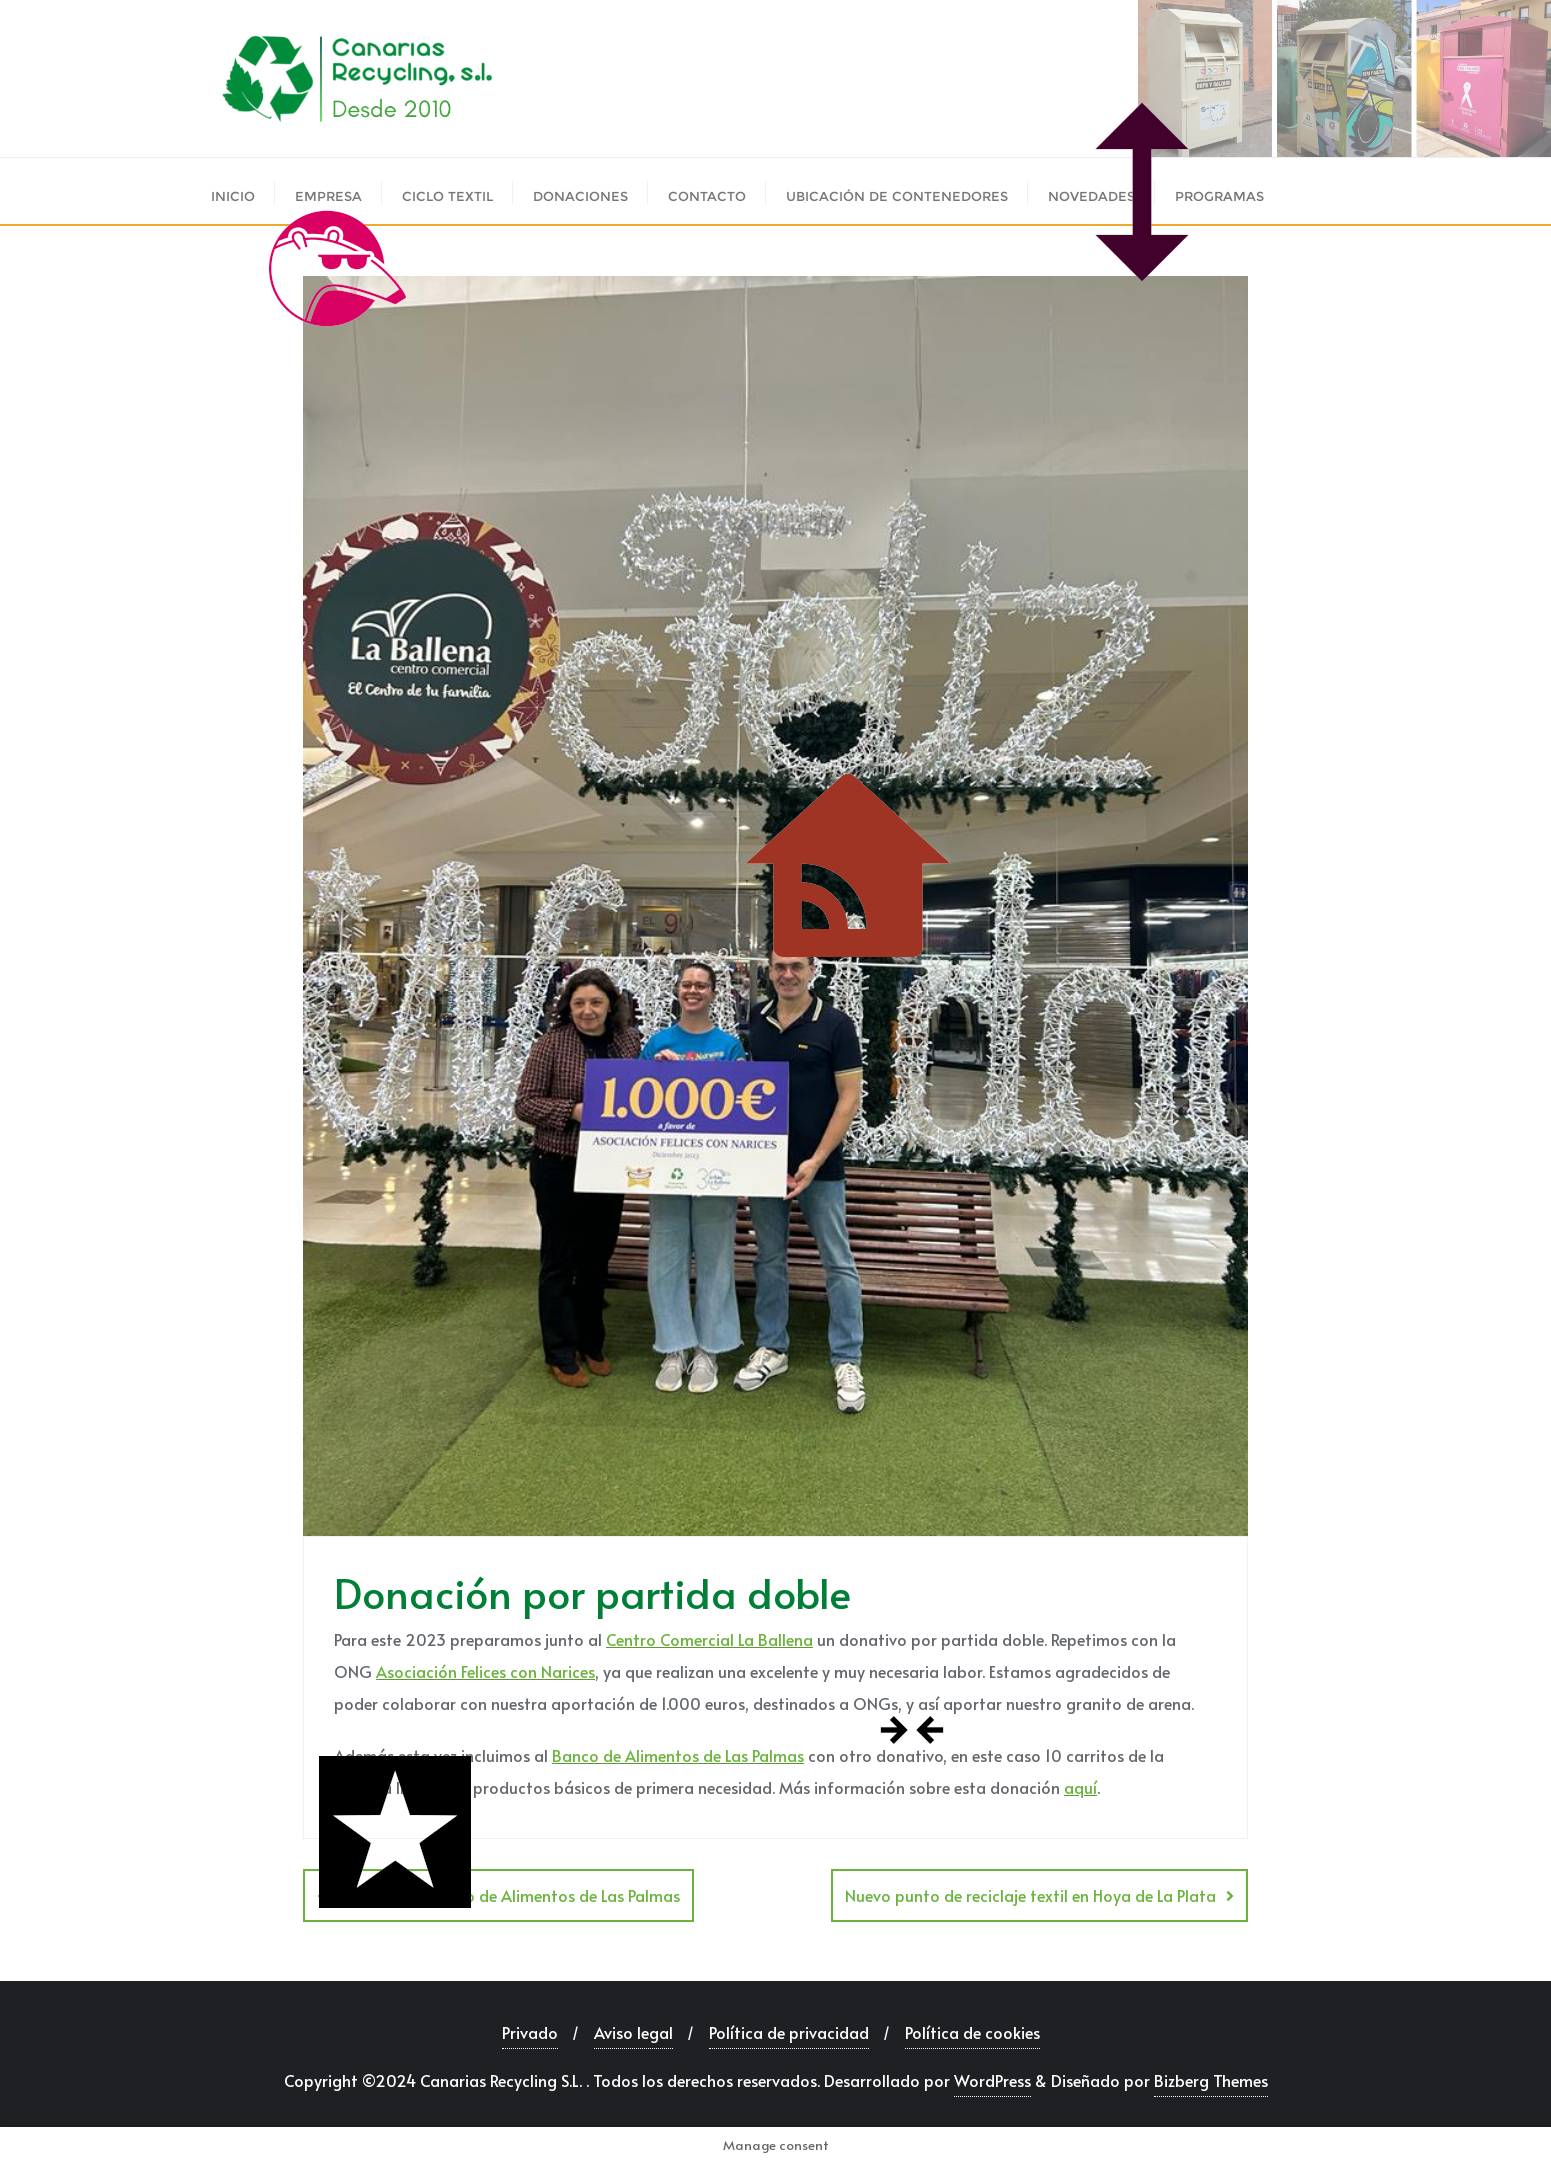 Image resolution: width=1551 pixels, height=2164 pixels. Describe the element at coordinates (912, 1730) in the screenshot. I see `collapse panel horizontally` at that location.